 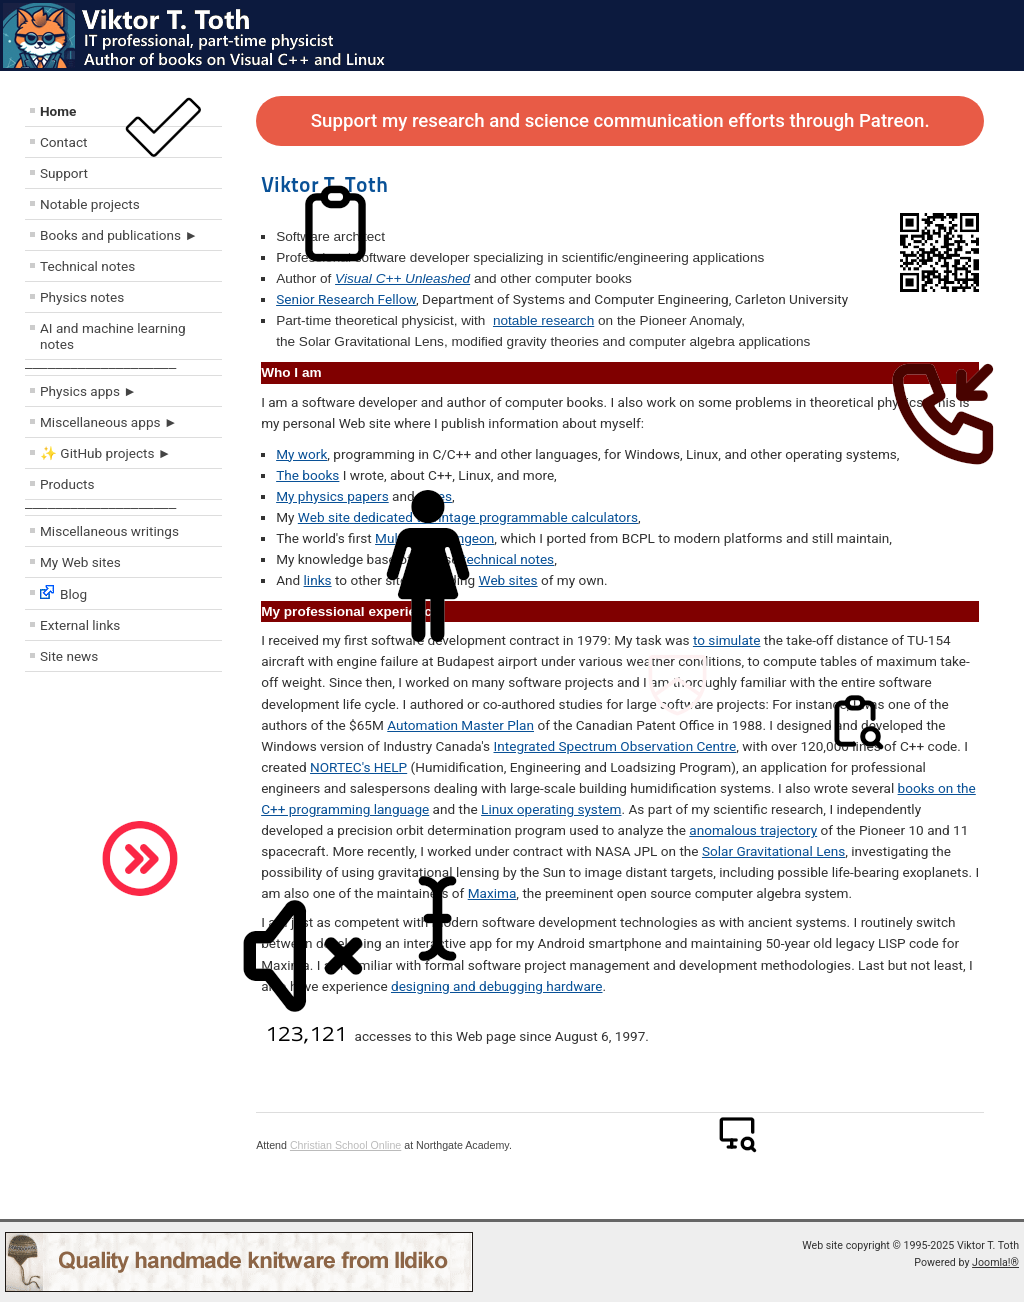 I want to click on mute audio or sound, so click(x=306, y=956).